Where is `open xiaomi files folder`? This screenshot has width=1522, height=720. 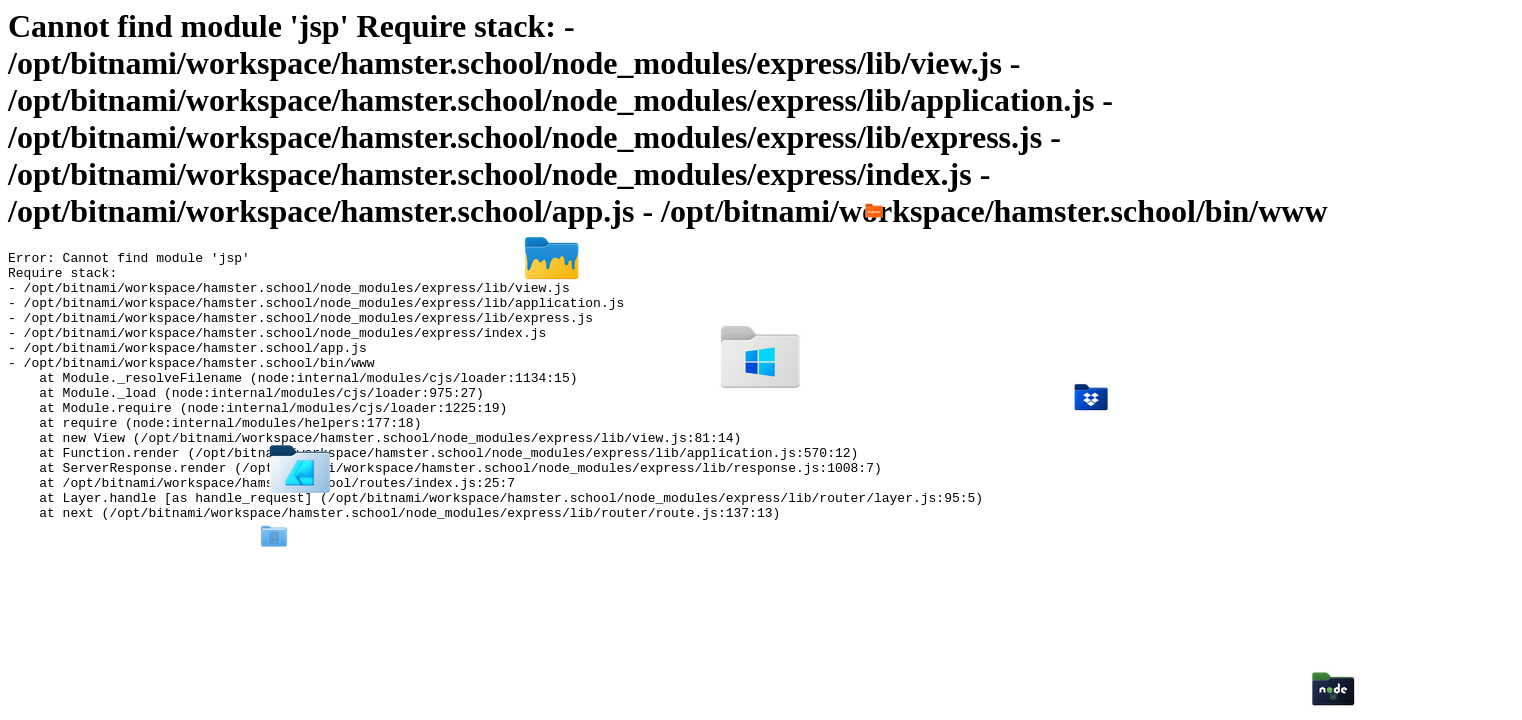
open xiaomi files folder is located at coordinates (874, 211).